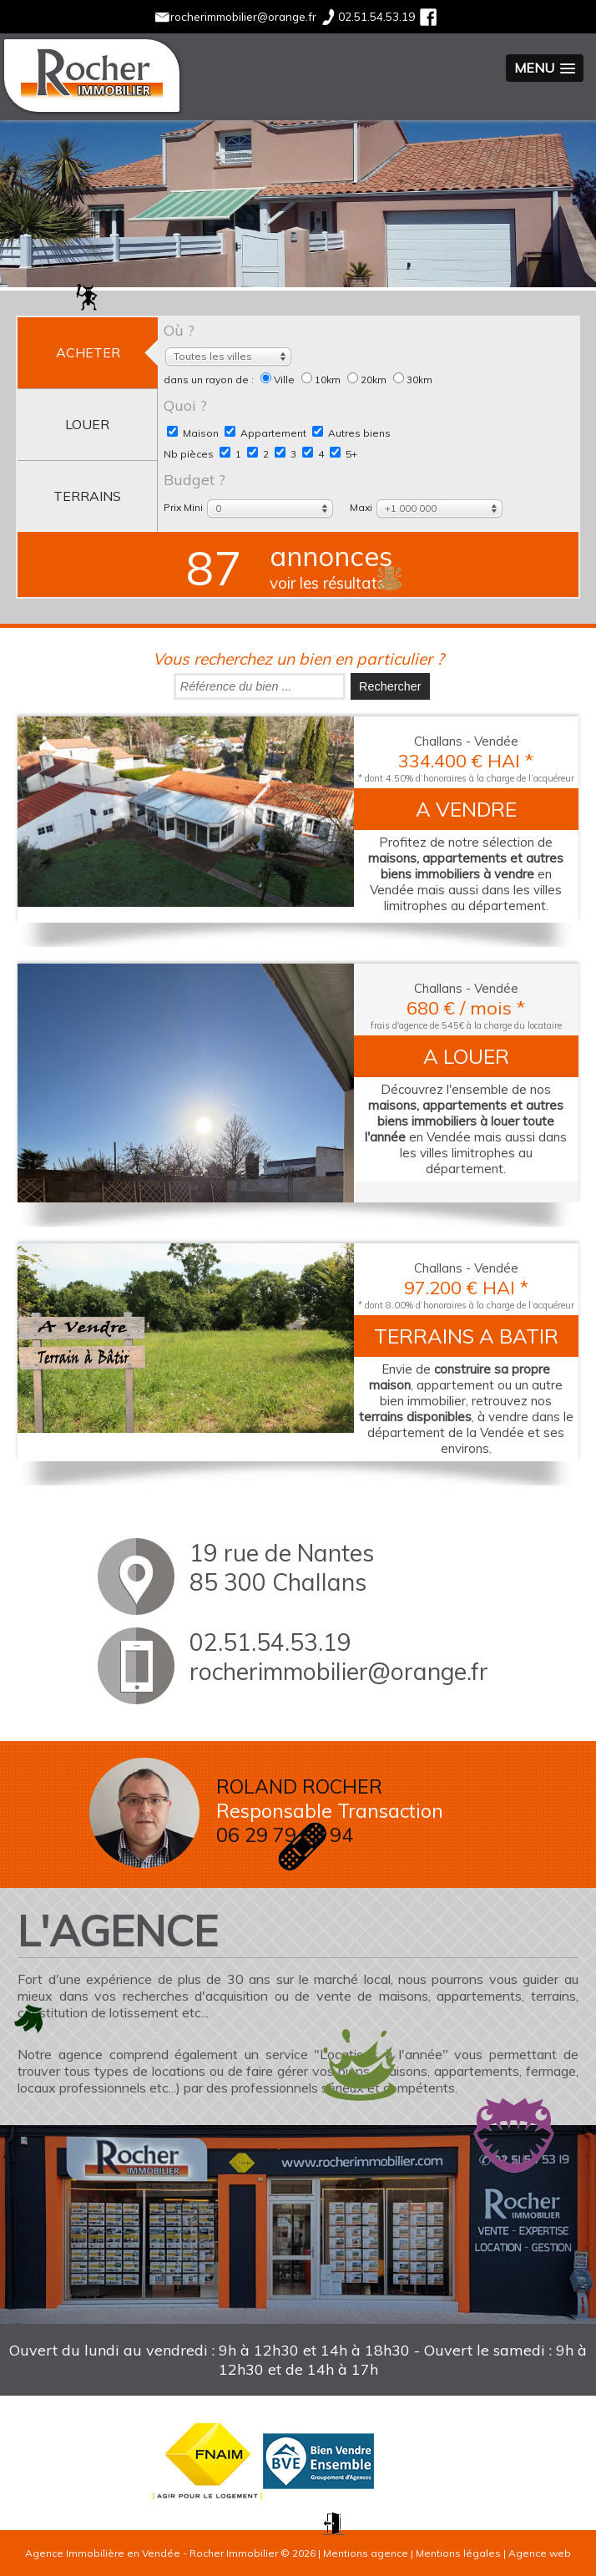 Image resolution: width=596 pixels, height=2576 pixels. What do you see at coordinates (389, 578) in the screenshot?
I see `tap to confirm or activate` at bounding box center [389, 578].